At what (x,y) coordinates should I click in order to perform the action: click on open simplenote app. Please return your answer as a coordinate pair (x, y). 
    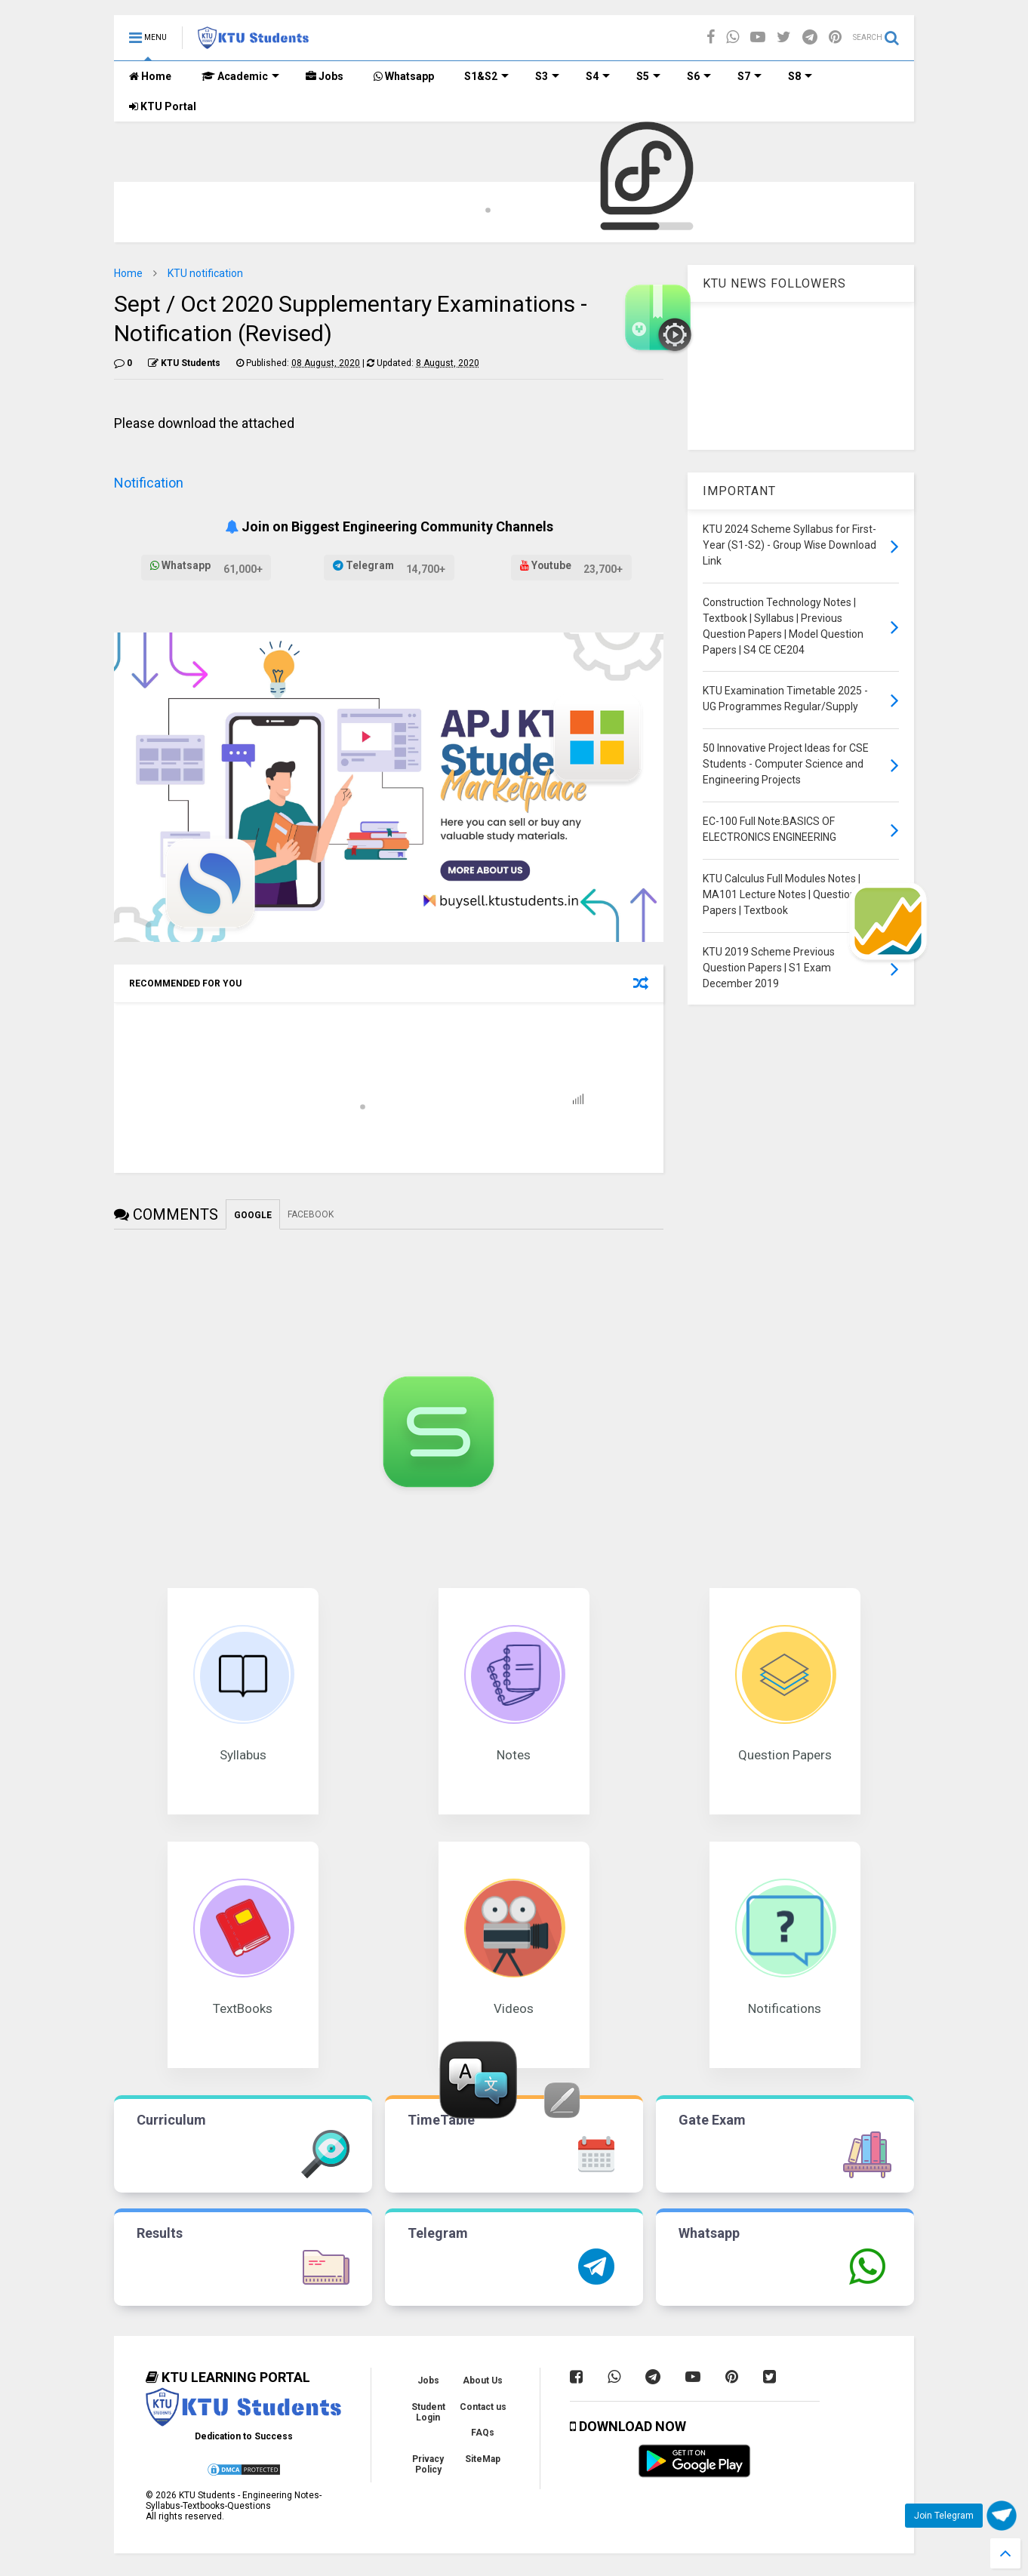
    Looking at the image, I should click on (210, 883).